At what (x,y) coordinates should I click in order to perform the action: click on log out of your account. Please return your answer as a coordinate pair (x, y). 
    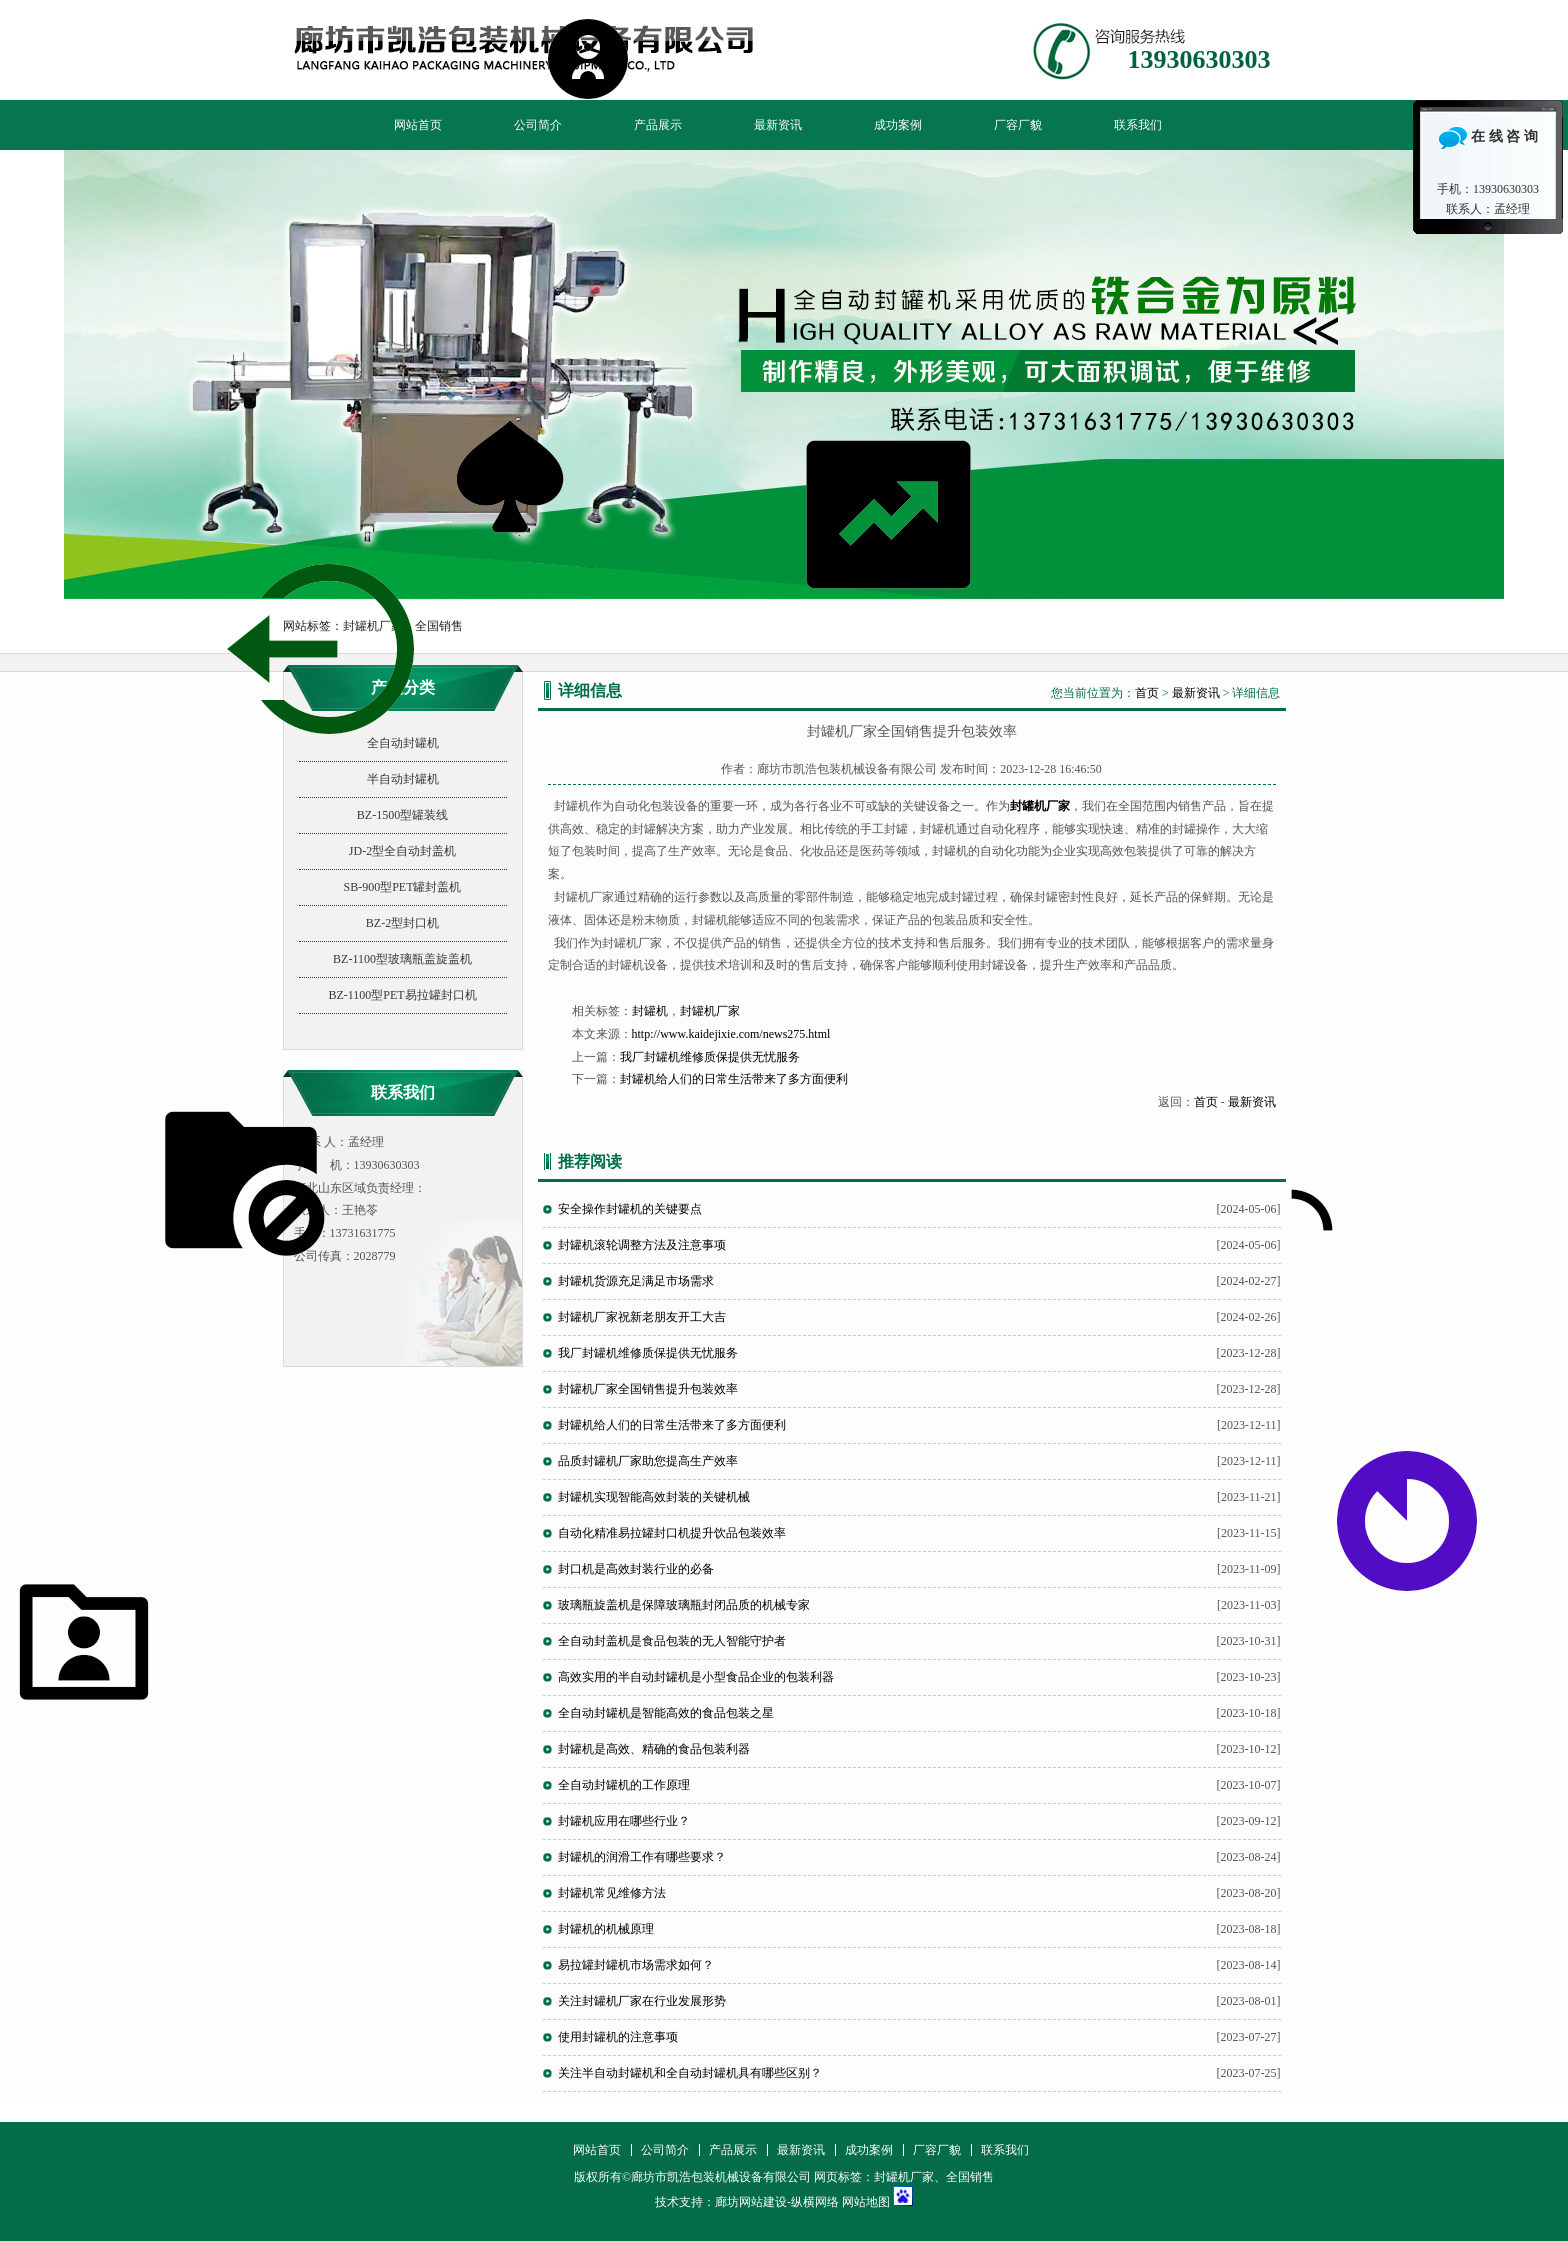
    Looking at the image, I should click on (329, 649).